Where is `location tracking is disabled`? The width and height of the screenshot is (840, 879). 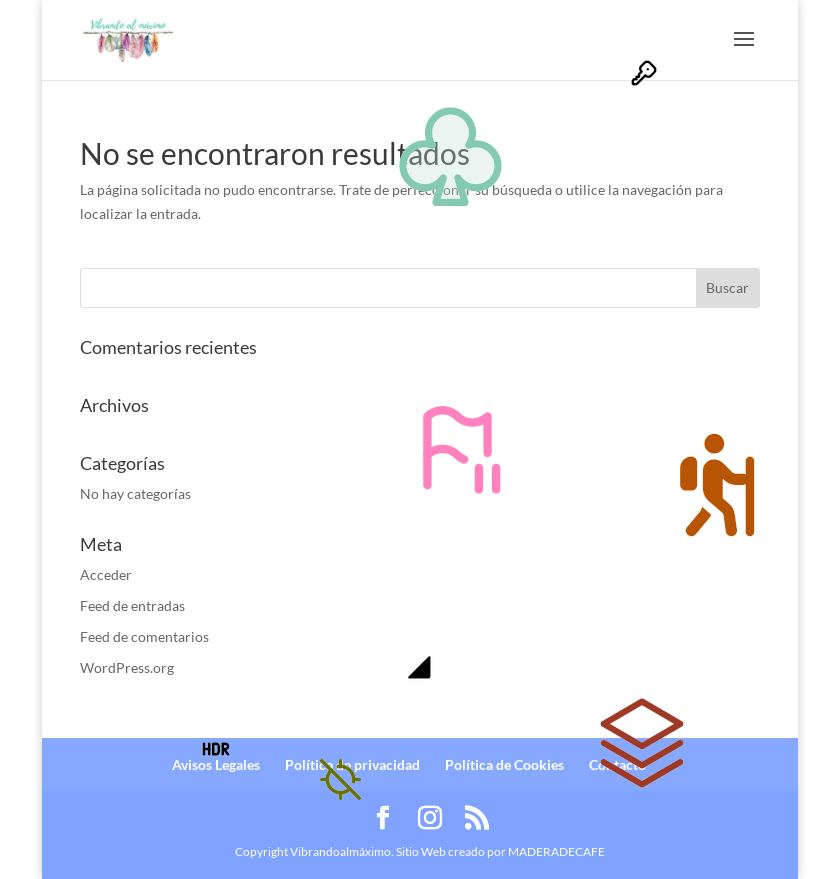
location tracking is disabled is located at coordinates (340, 779).